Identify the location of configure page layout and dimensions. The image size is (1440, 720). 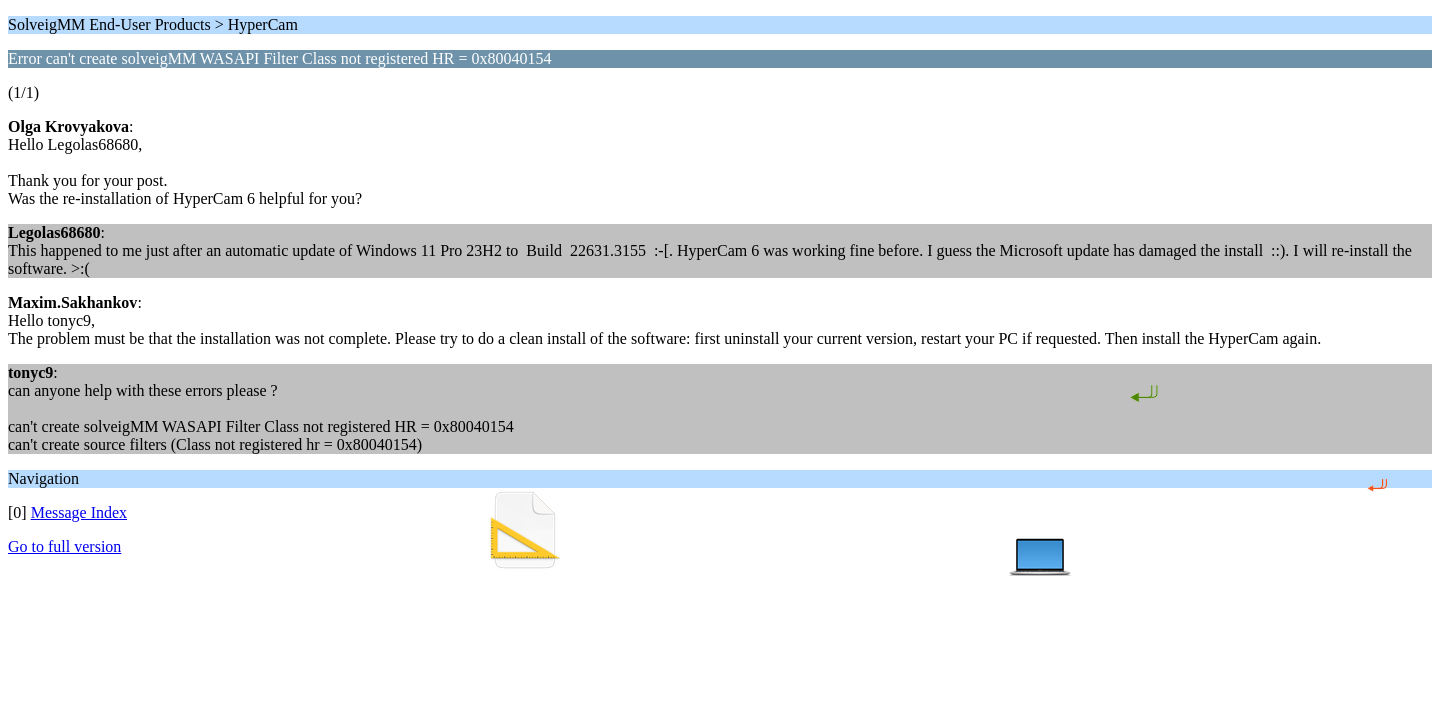
(525, 530).